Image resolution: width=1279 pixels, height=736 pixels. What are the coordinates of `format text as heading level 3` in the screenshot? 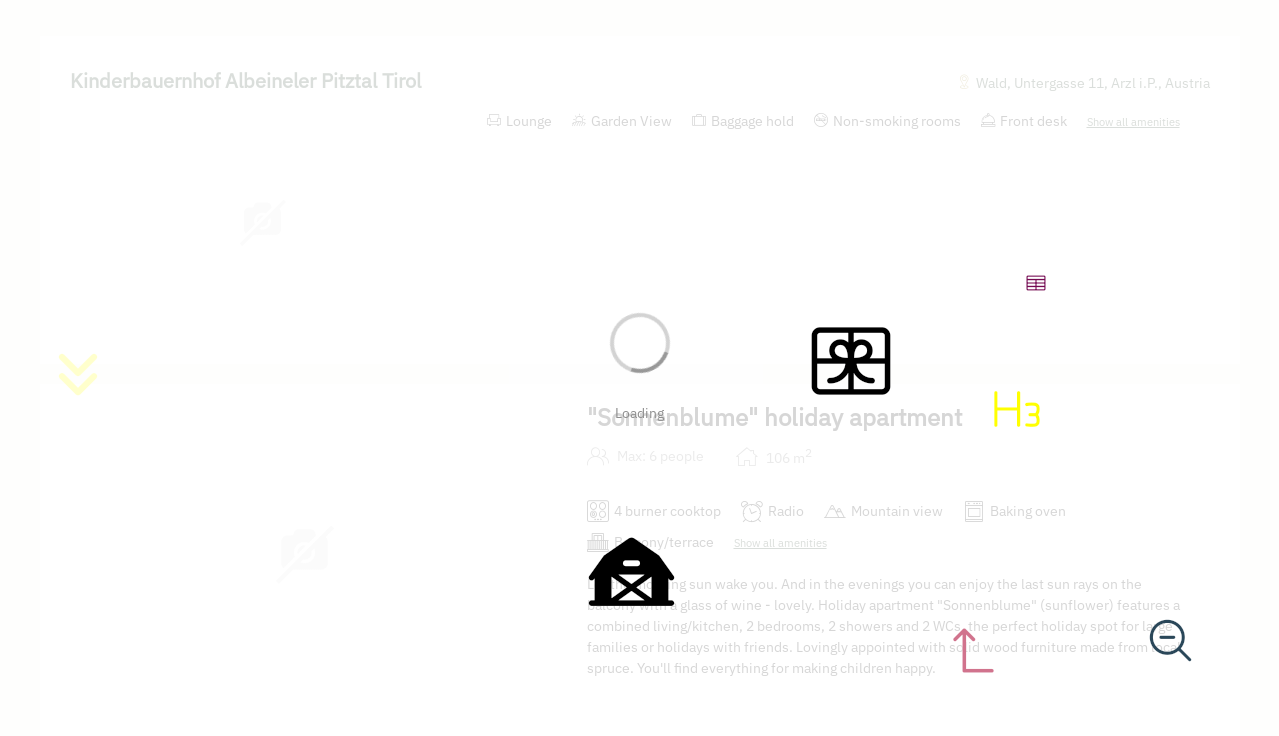 It's located at (1017, 409).